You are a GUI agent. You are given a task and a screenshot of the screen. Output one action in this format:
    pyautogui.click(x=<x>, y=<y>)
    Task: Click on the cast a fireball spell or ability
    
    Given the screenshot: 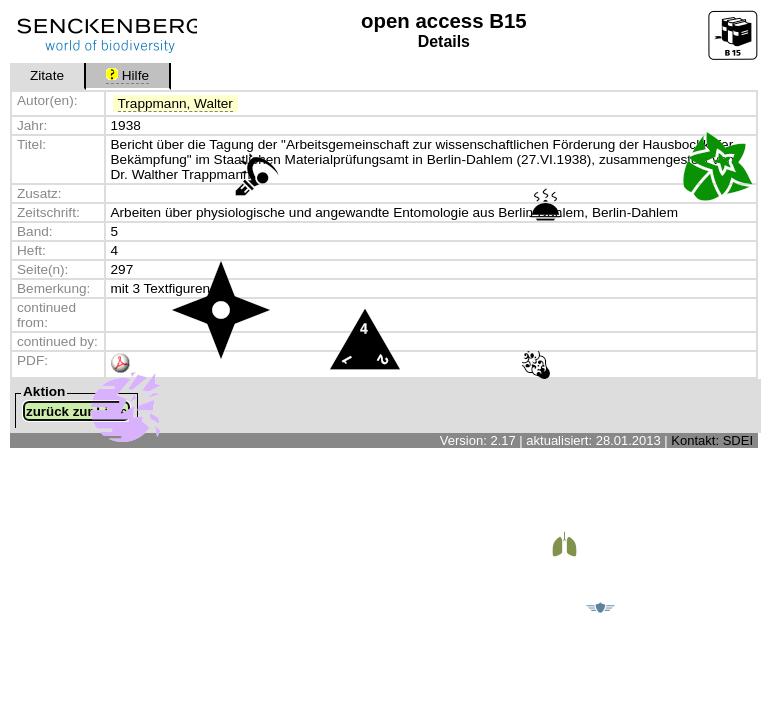 What is the action you would take?
    pyautogui.click(x=536, y=365)
    